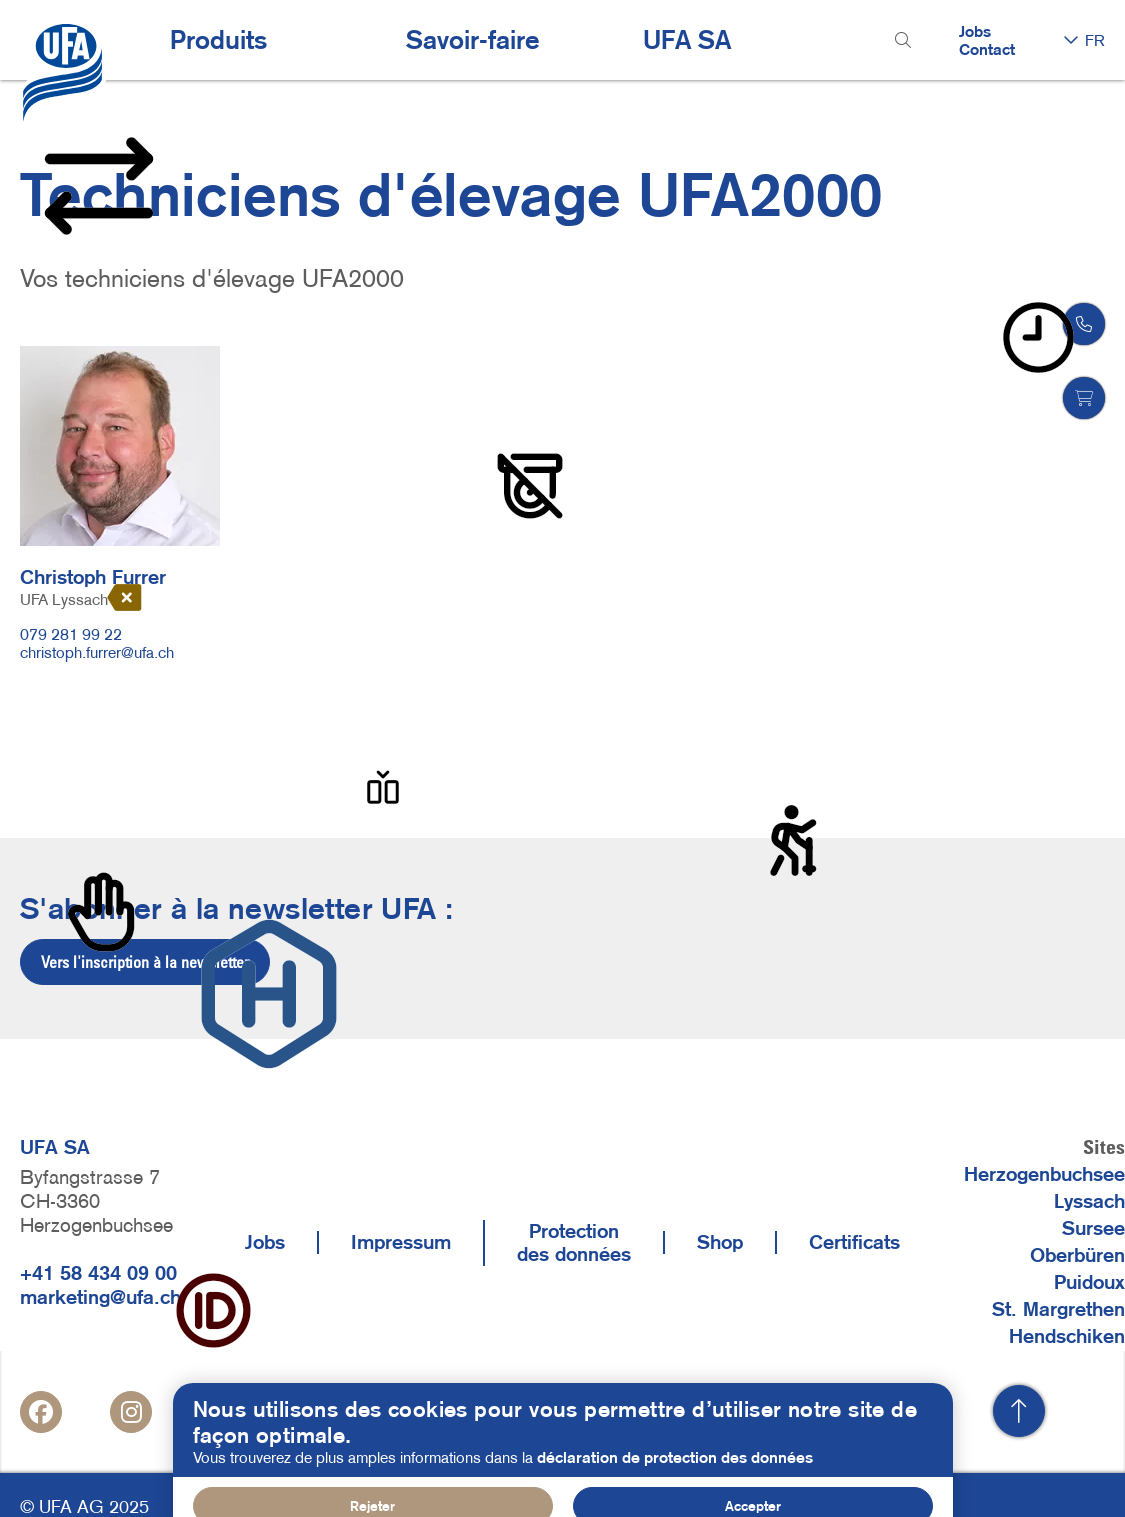  Describe the element at coordinates (125, 597) in the screenshot. I see `delete the previous character` at that location.